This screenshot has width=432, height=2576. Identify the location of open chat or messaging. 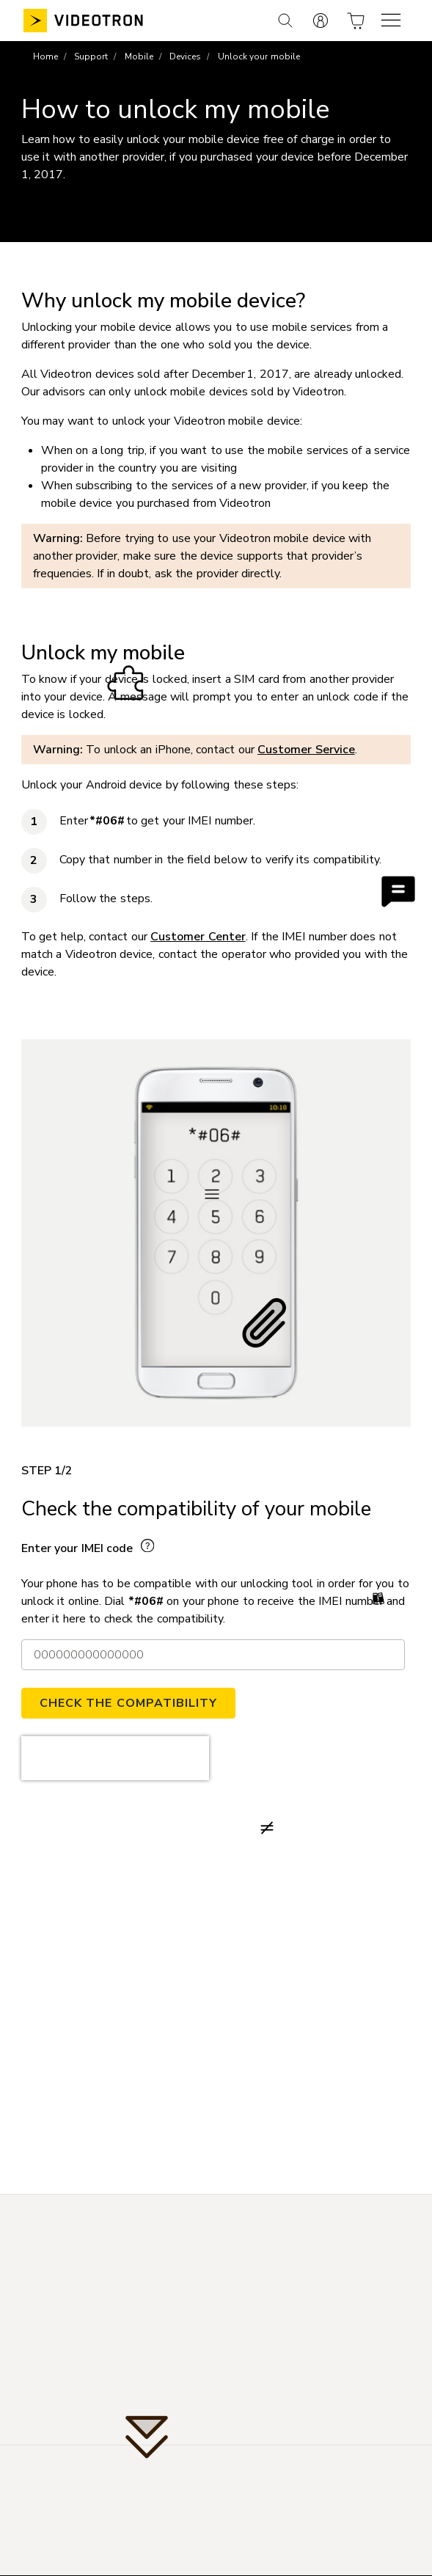
(398, 889).